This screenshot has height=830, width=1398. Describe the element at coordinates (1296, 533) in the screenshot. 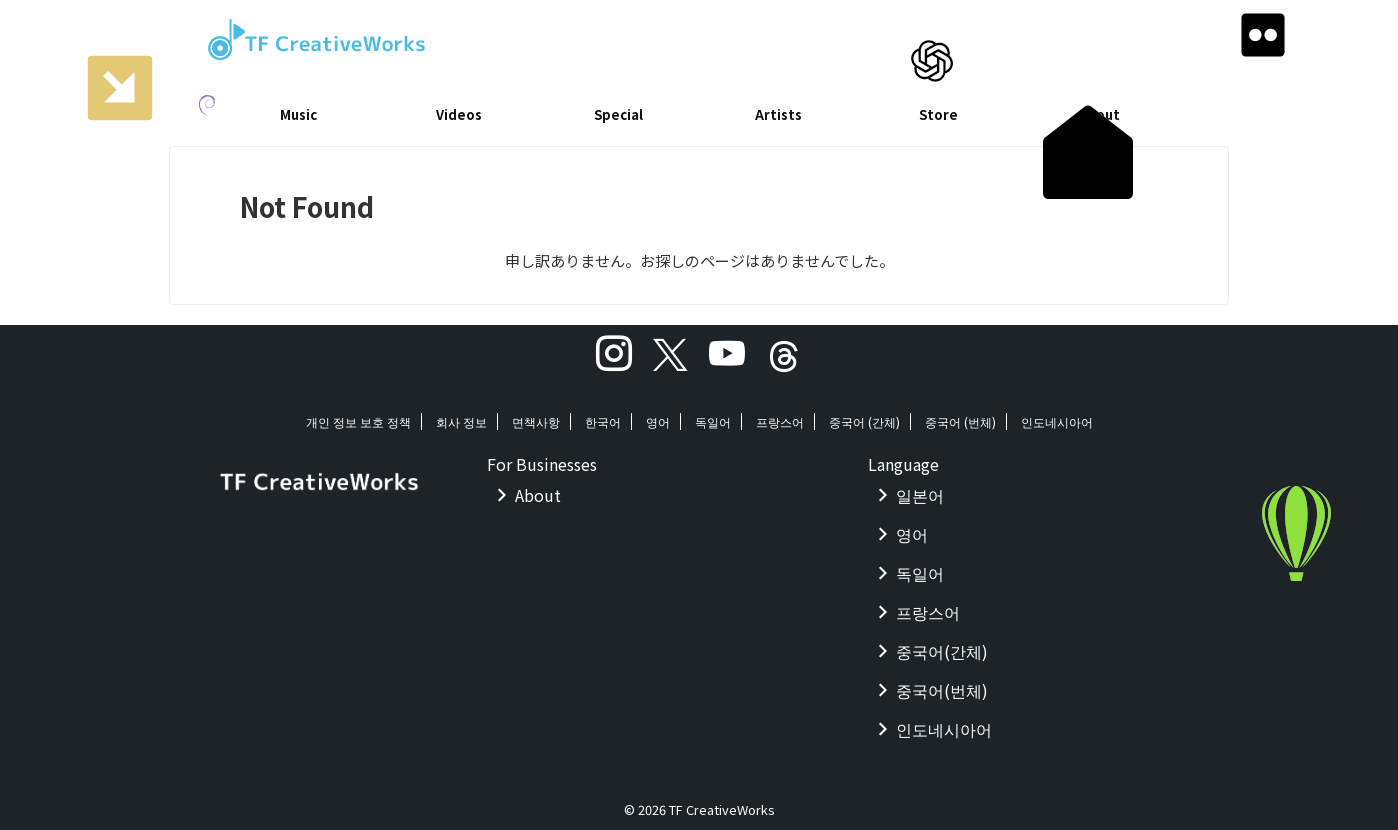

I see `open CorelDRAW application` at that location.